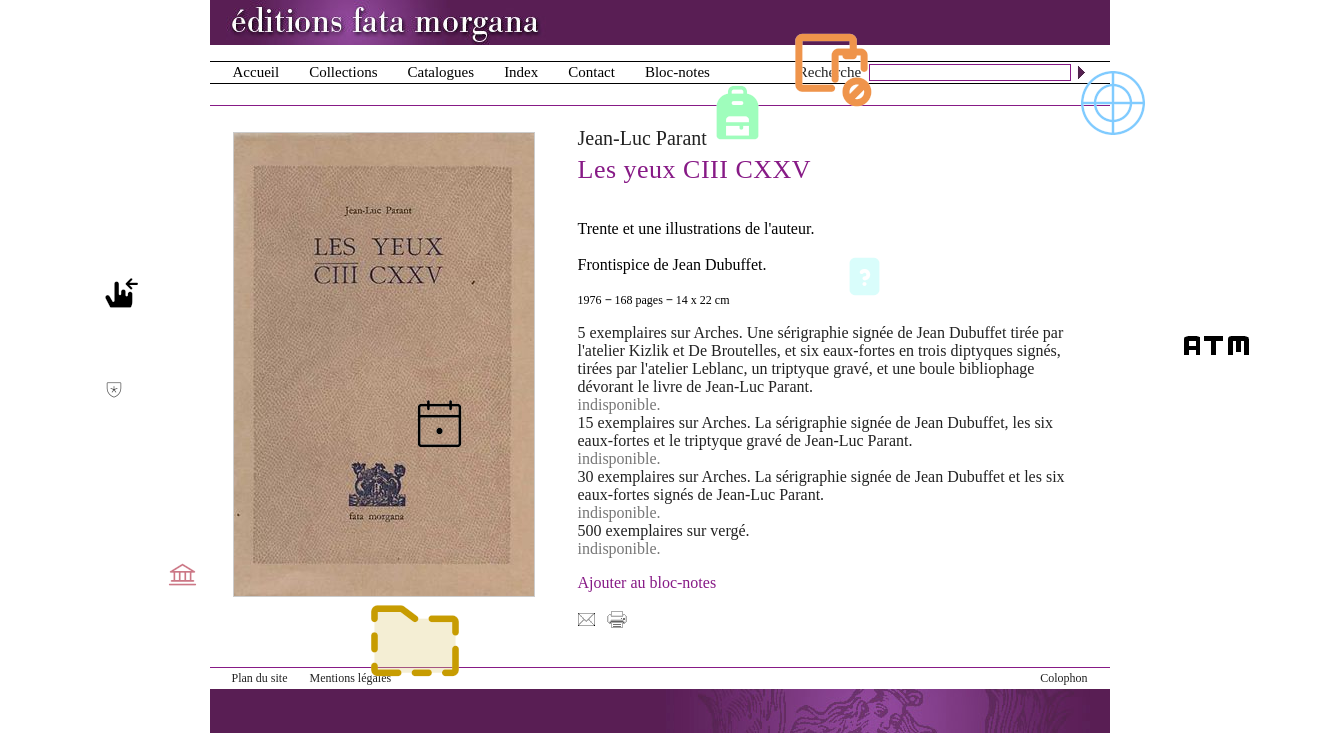 Image resolution: width=1319 pixels, height=733 pixels. What do you see at coordinates (120, 294) in the screenshot?
I see `swipe left to navigate or dismiss` at bounding box center [120, 294].